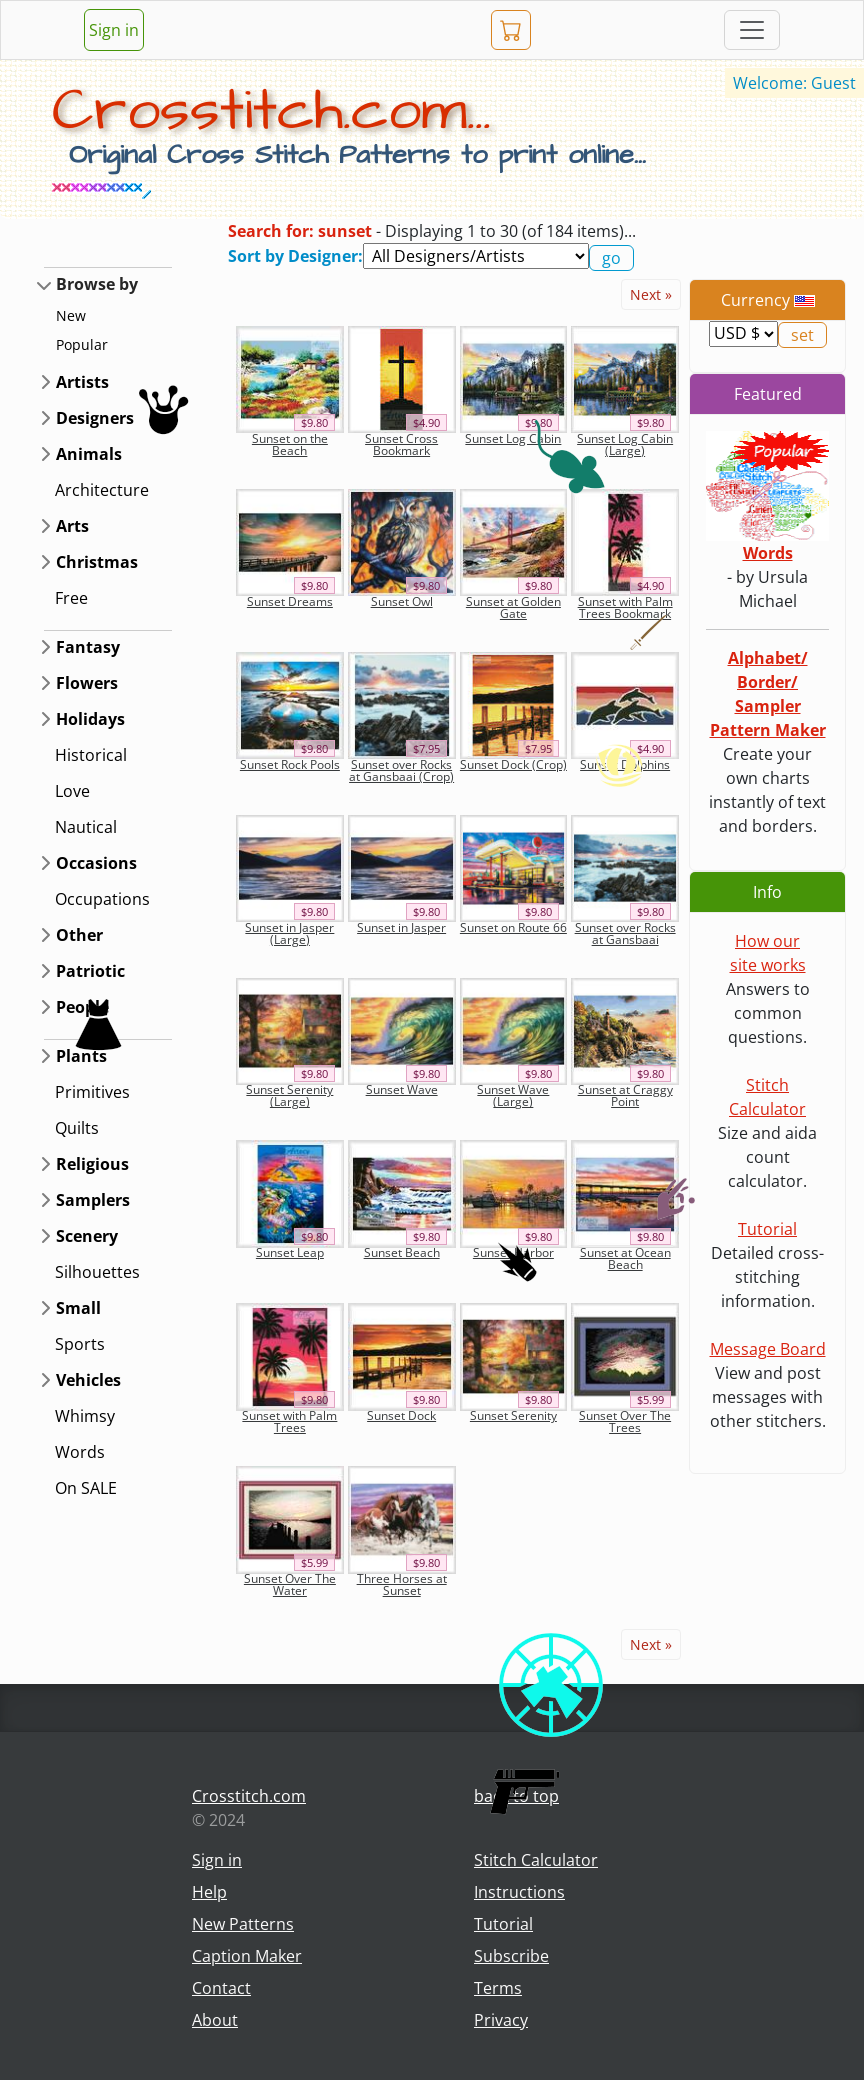  What do you see at coordinates (517, 1262) in the screenshot?
I see `indicates influence or social impact` at bounding box center [517, 1262].